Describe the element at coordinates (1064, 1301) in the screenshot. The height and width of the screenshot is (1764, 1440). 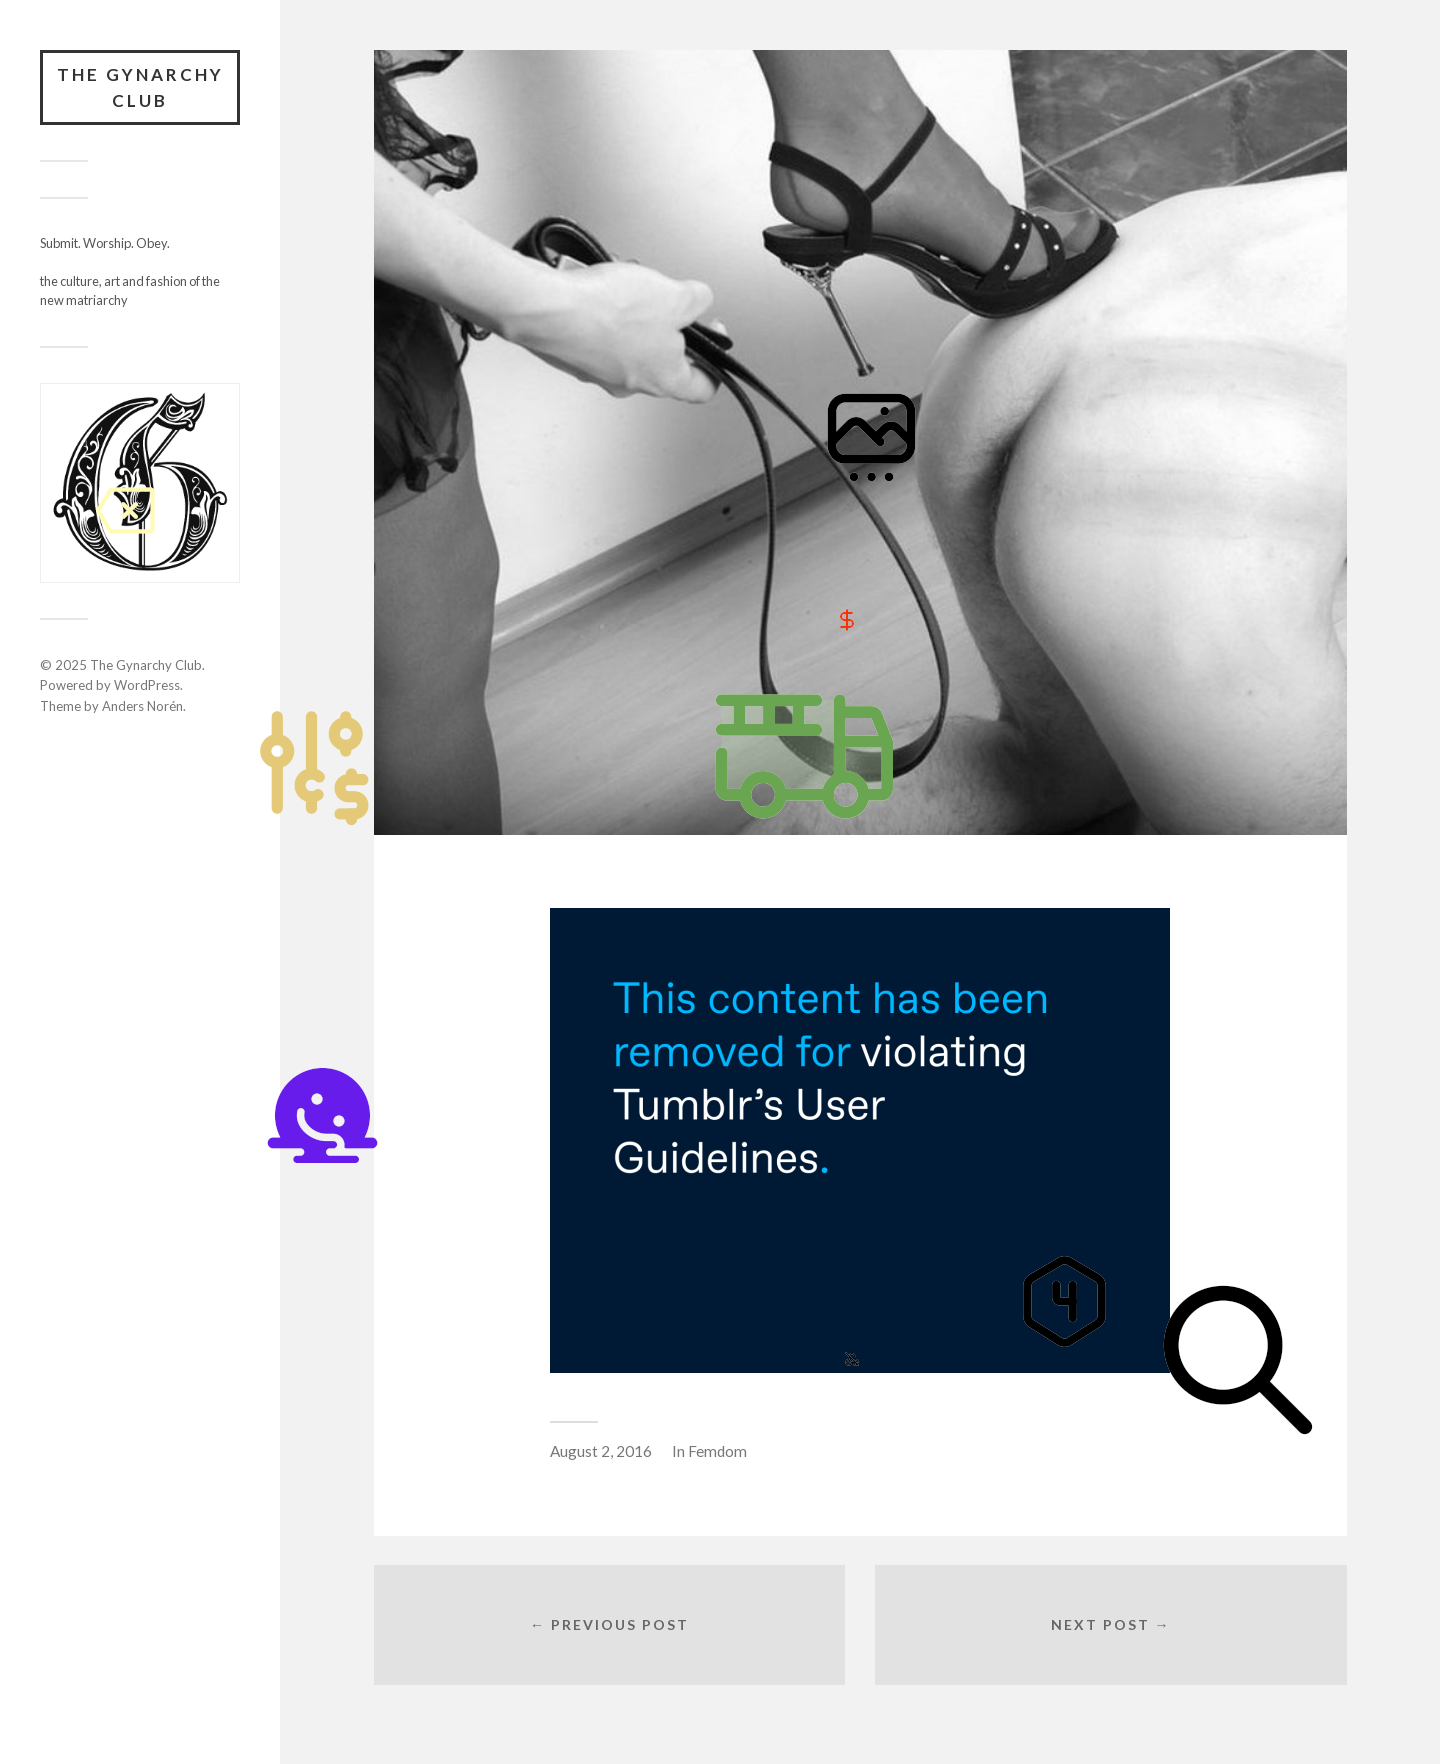
I see `step 4 in a multi-step process` at that location.